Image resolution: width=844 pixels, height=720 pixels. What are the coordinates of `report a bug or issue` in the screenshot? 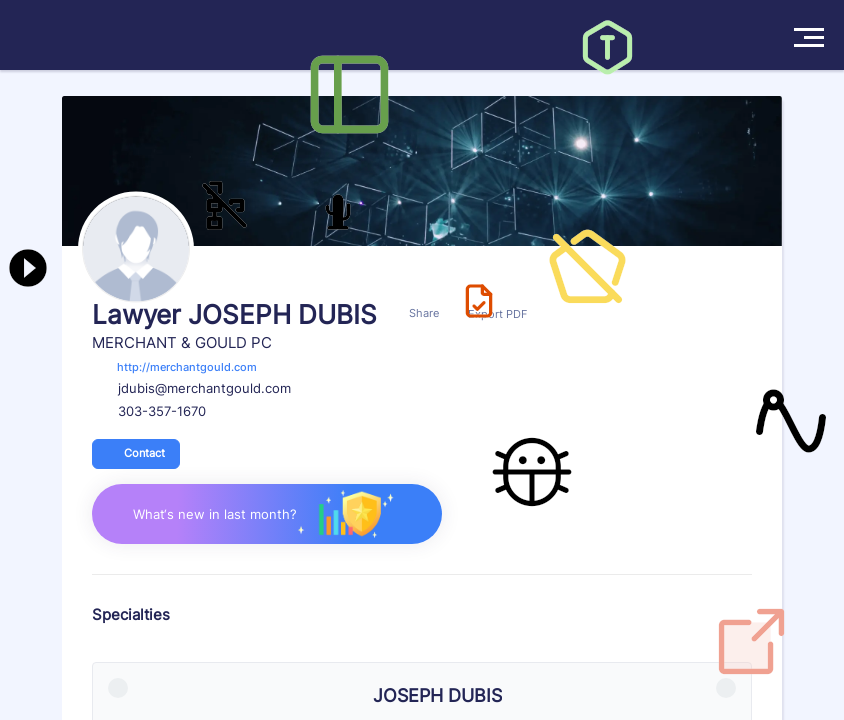 It's located at (532, 472).